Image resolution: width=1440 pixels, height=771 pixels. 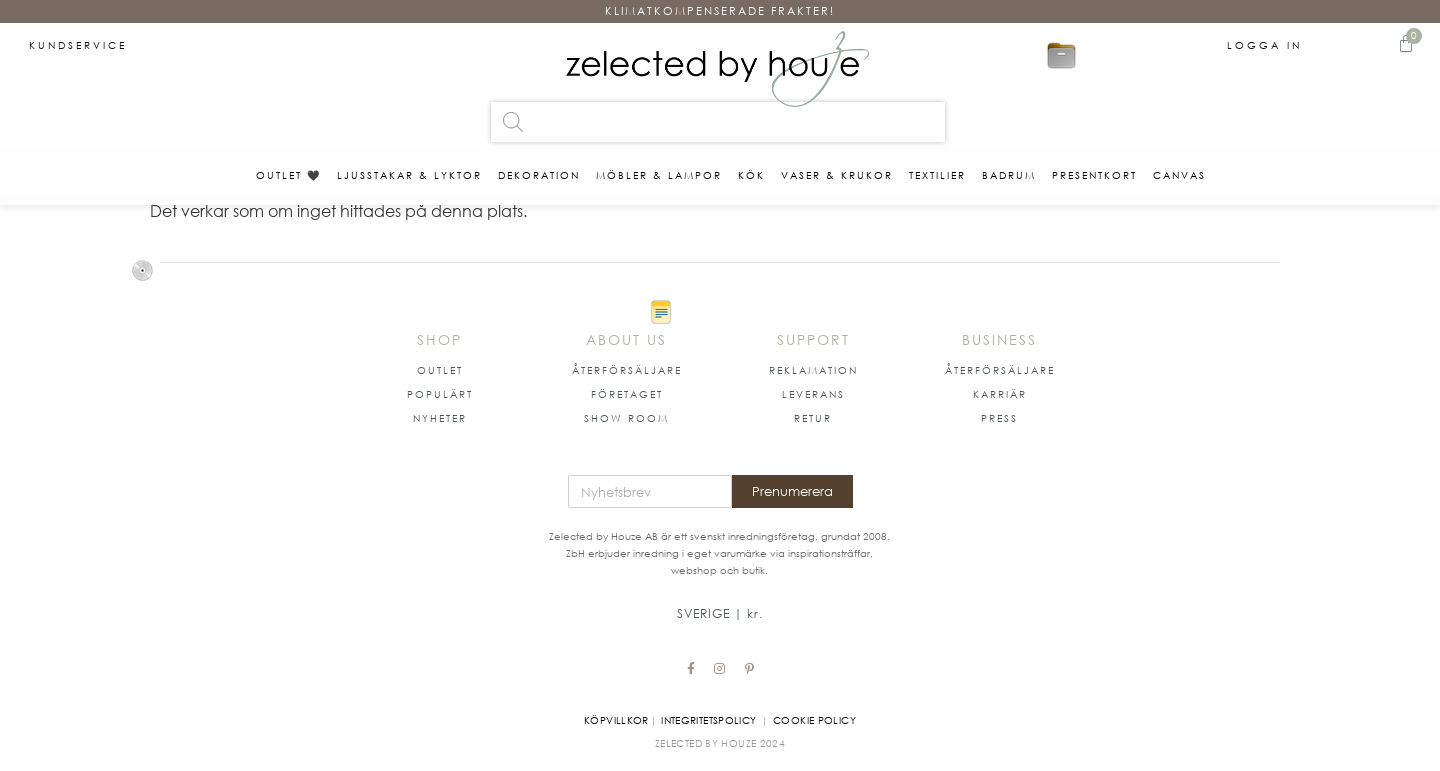 I want to click on open the file manager application, so click(x=1061, y=55).